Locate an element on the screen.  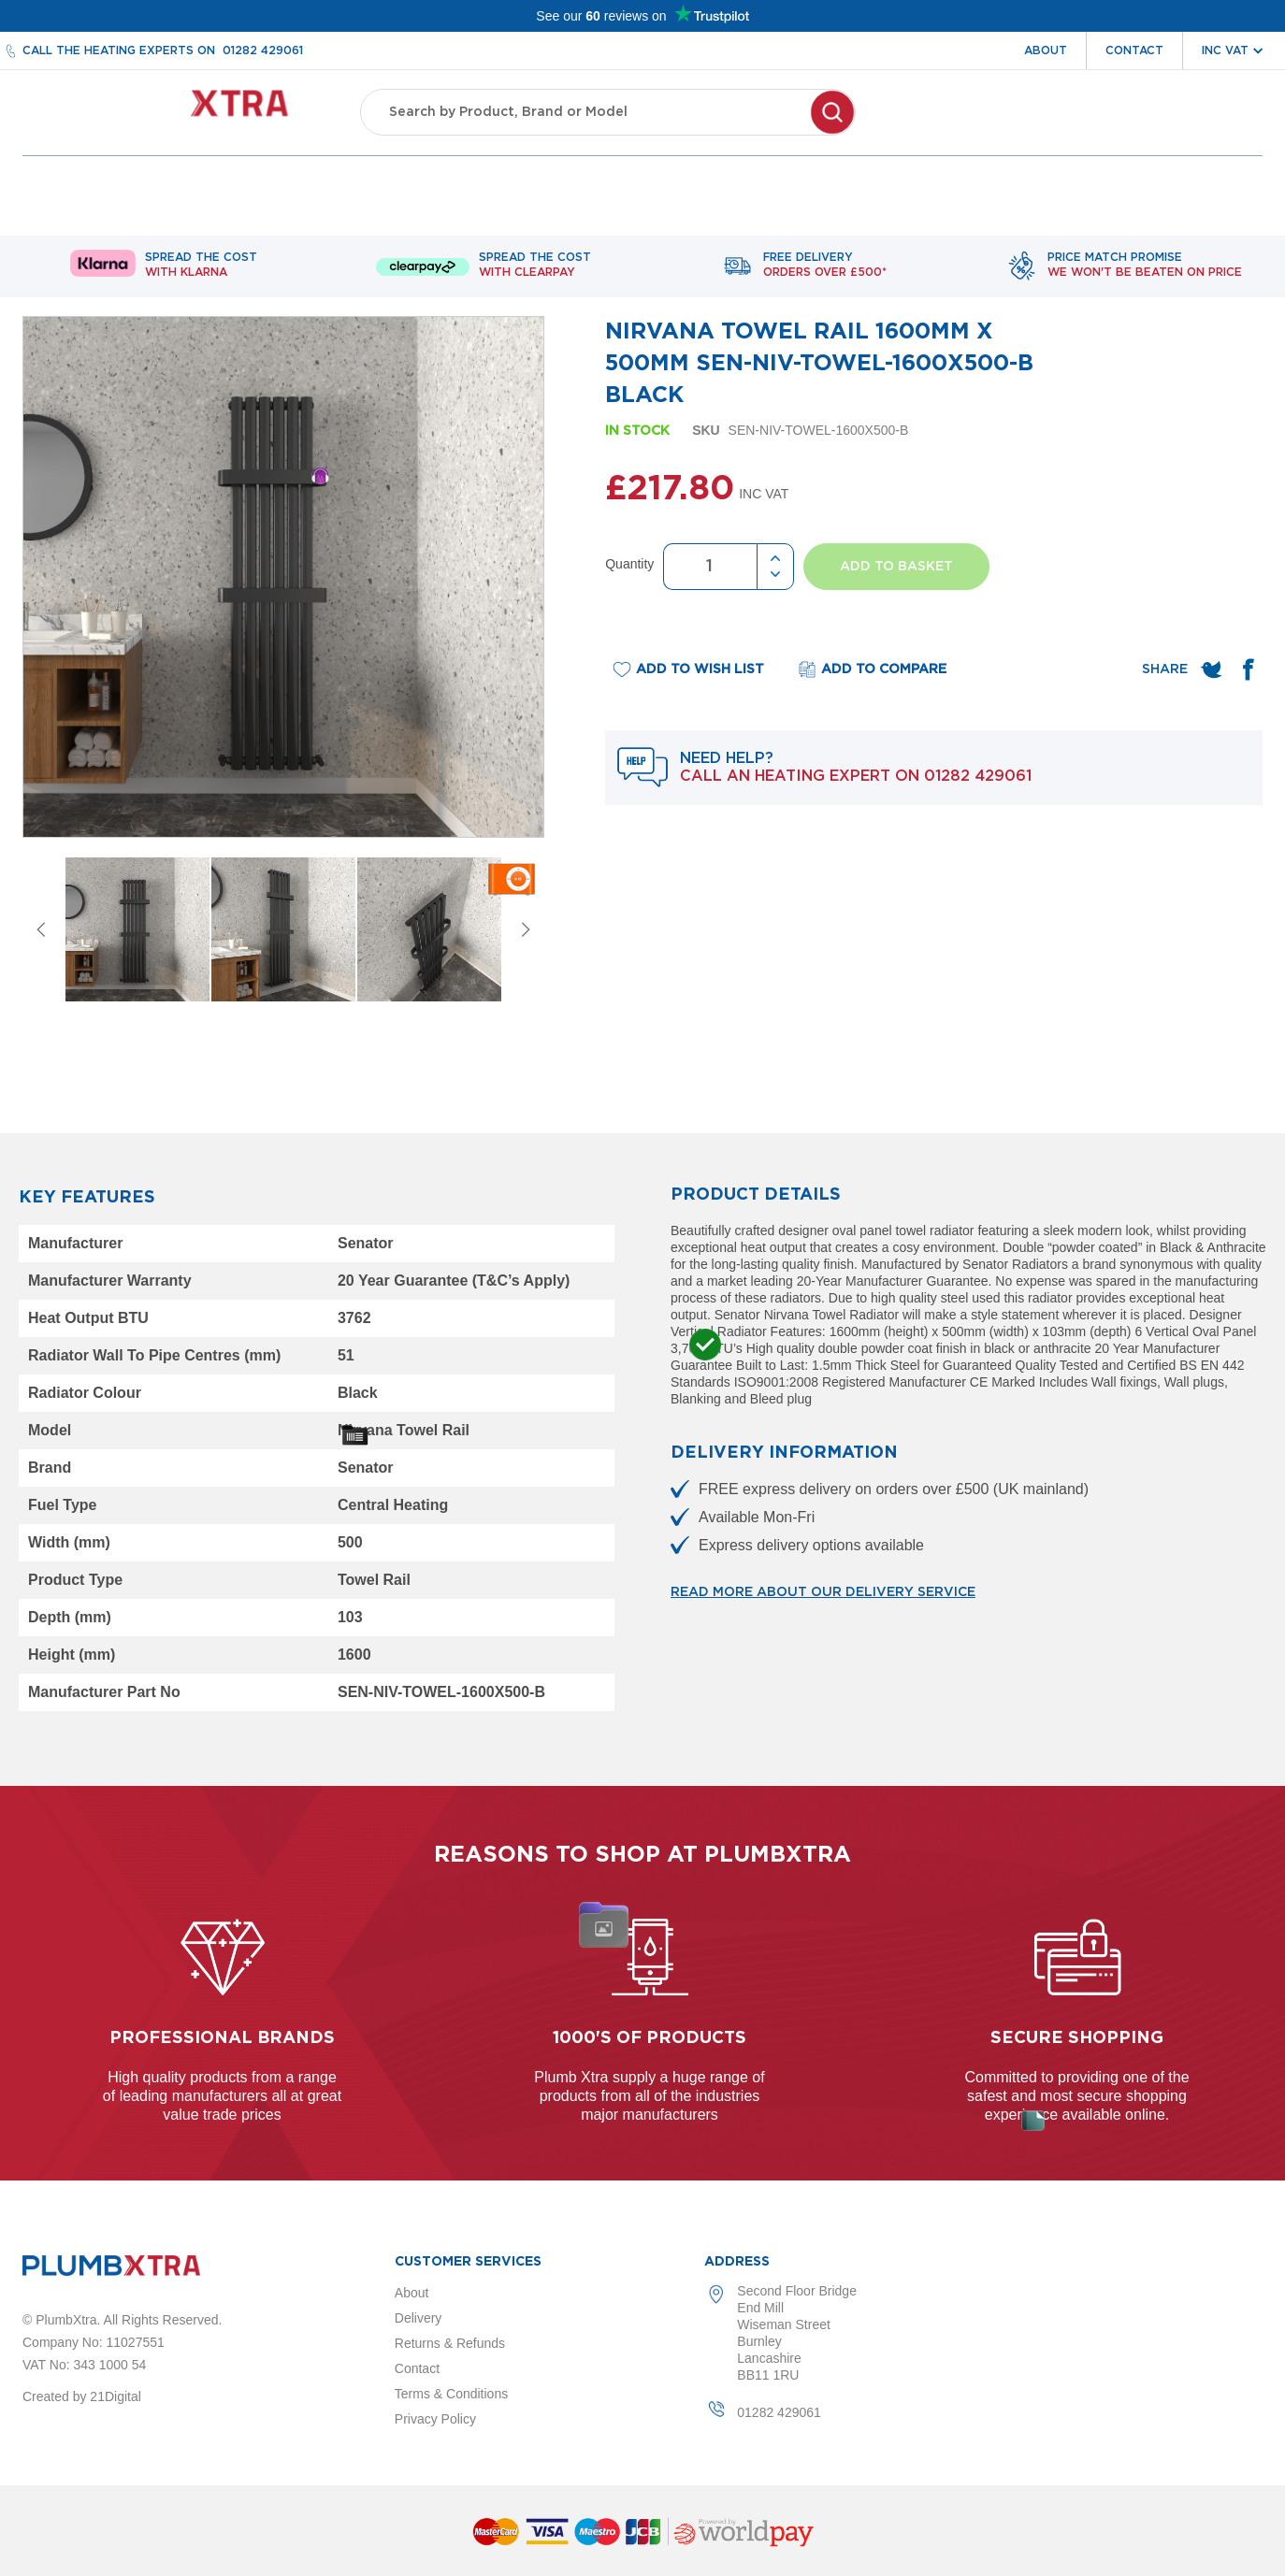
iPod shuffle device connected is located at coordinates (512, 871).